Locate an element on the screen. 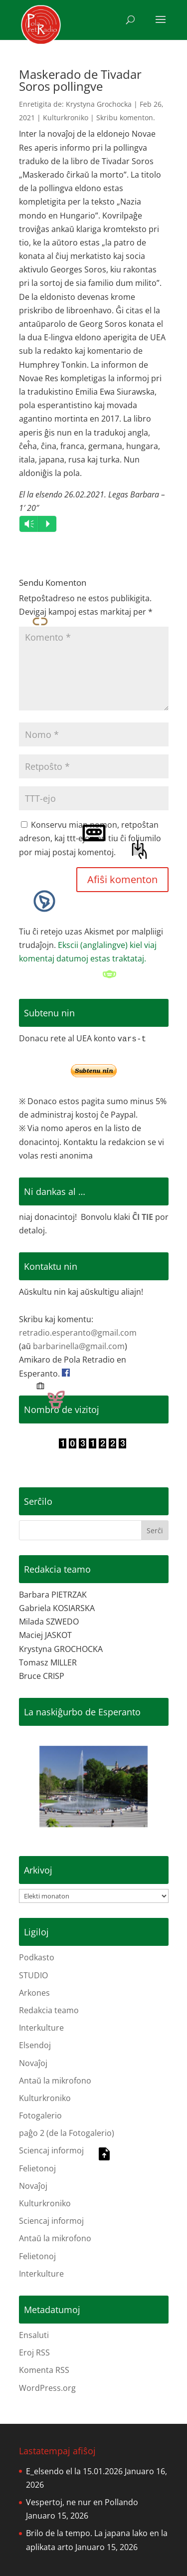 The image size is (187, 2576). access plant care or gardening features is located at coordinates (56, 1400).